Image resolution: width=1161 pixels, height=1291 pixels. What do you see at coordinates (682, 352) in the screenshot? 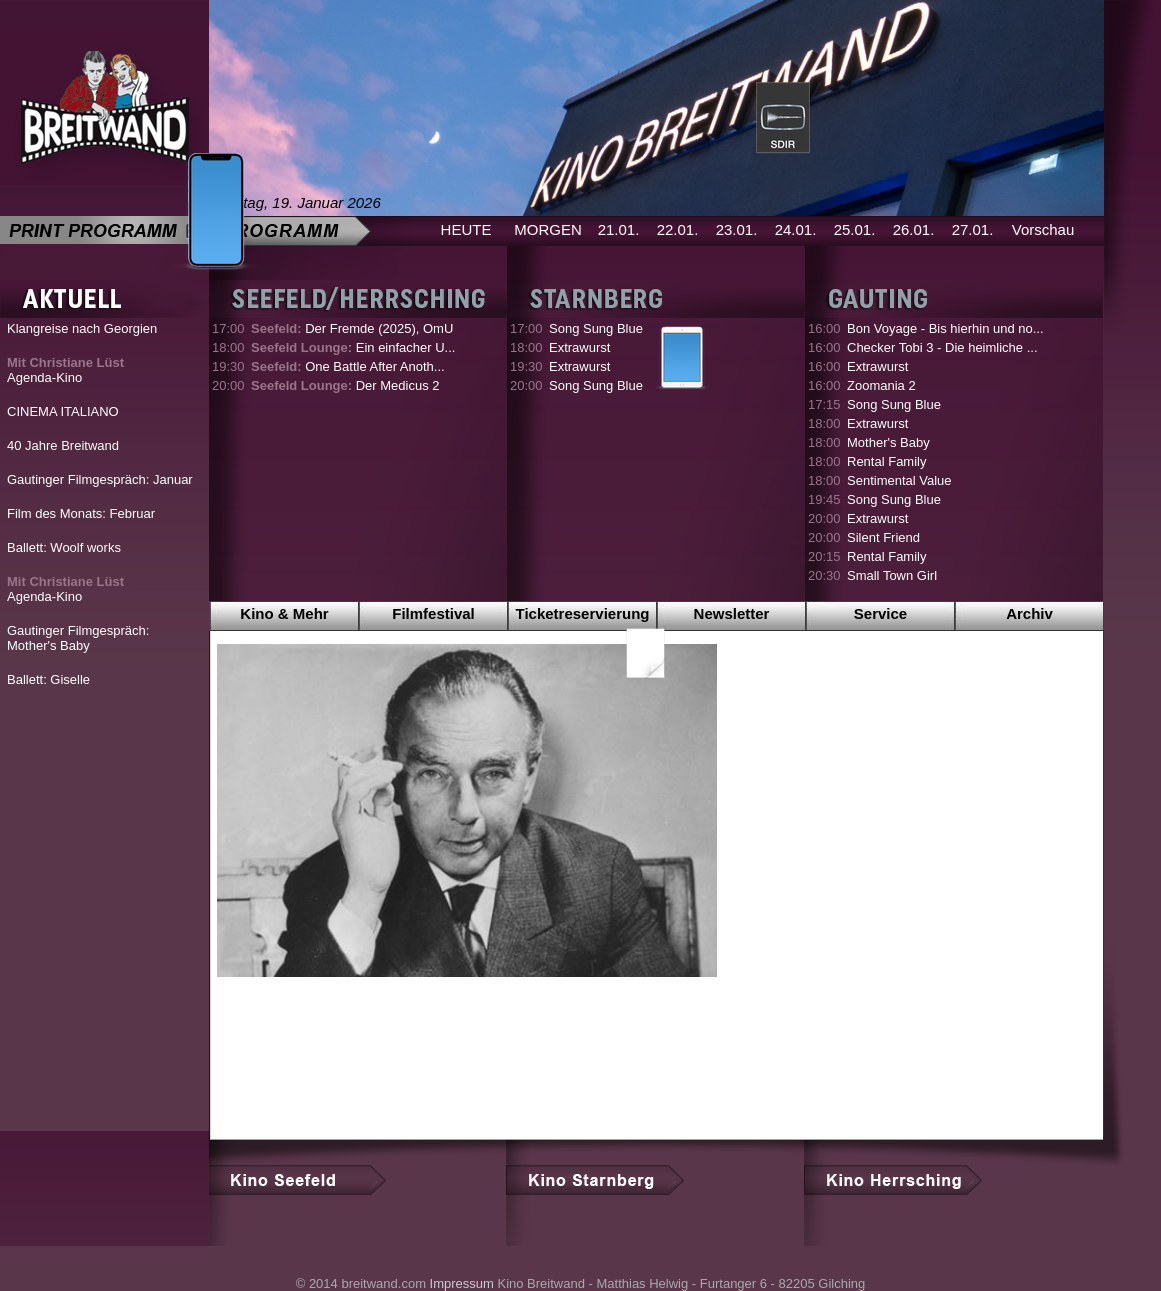
I see `iPad mini device connected via cellular network` at bounding box center [682, 352].